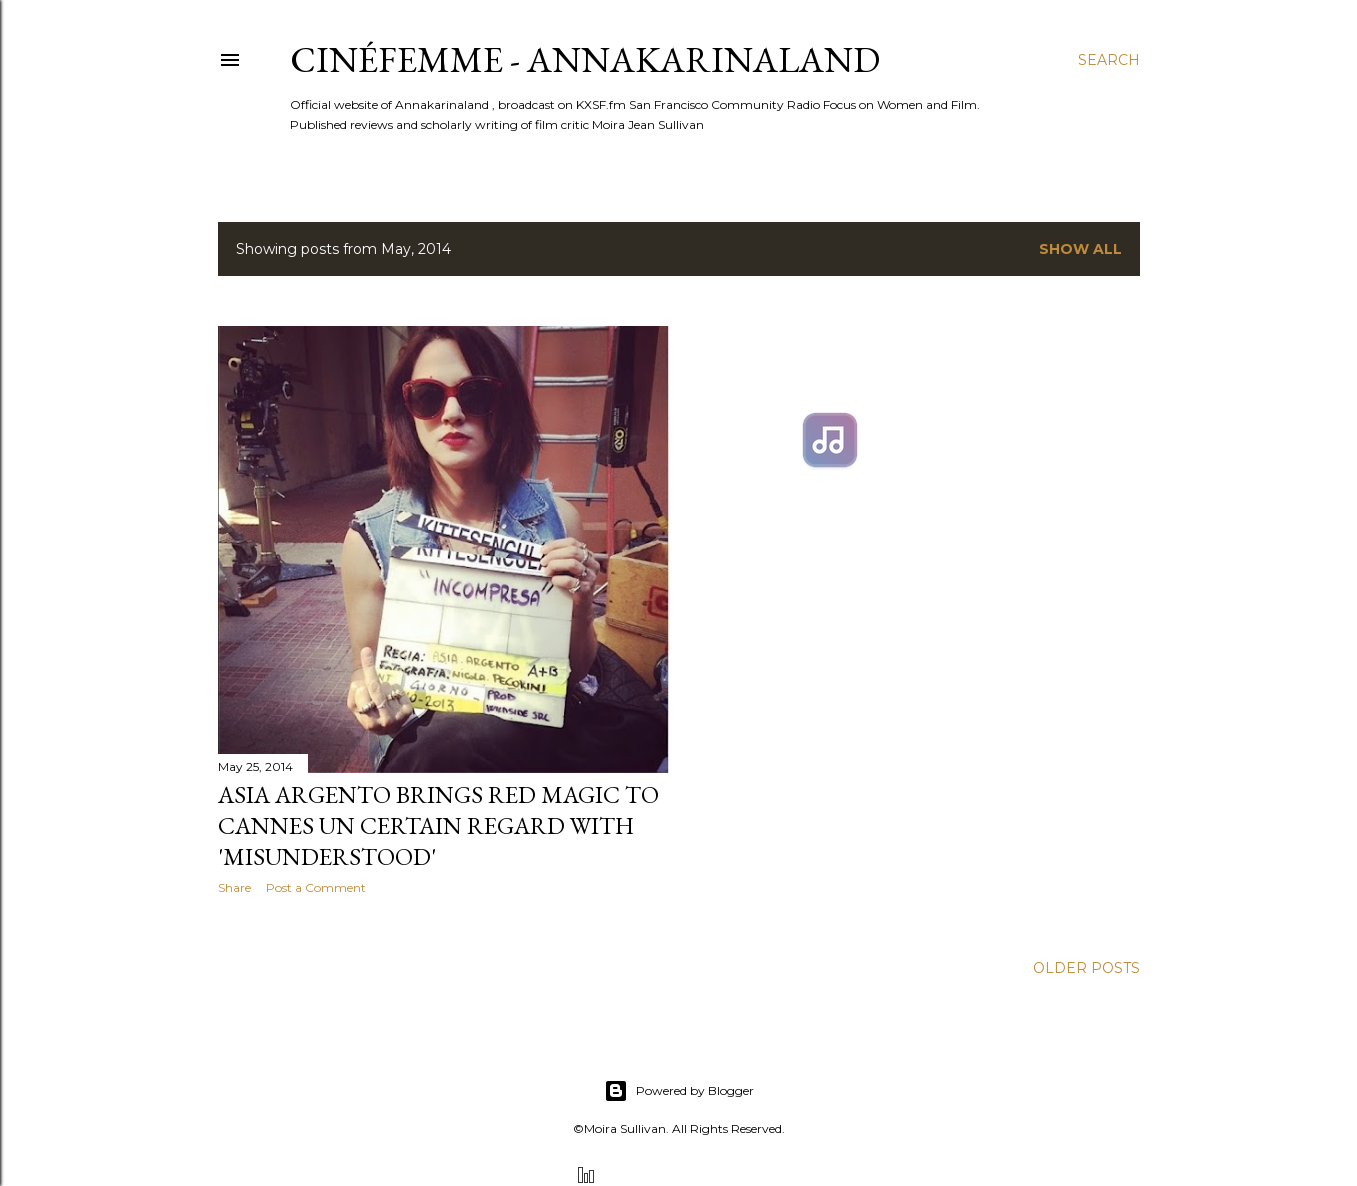 This screenshot has width=1357, height=1186. Describe the element at coordinates (586, 1175) in the screenshot. I see `view statistics or analytics` at that location.